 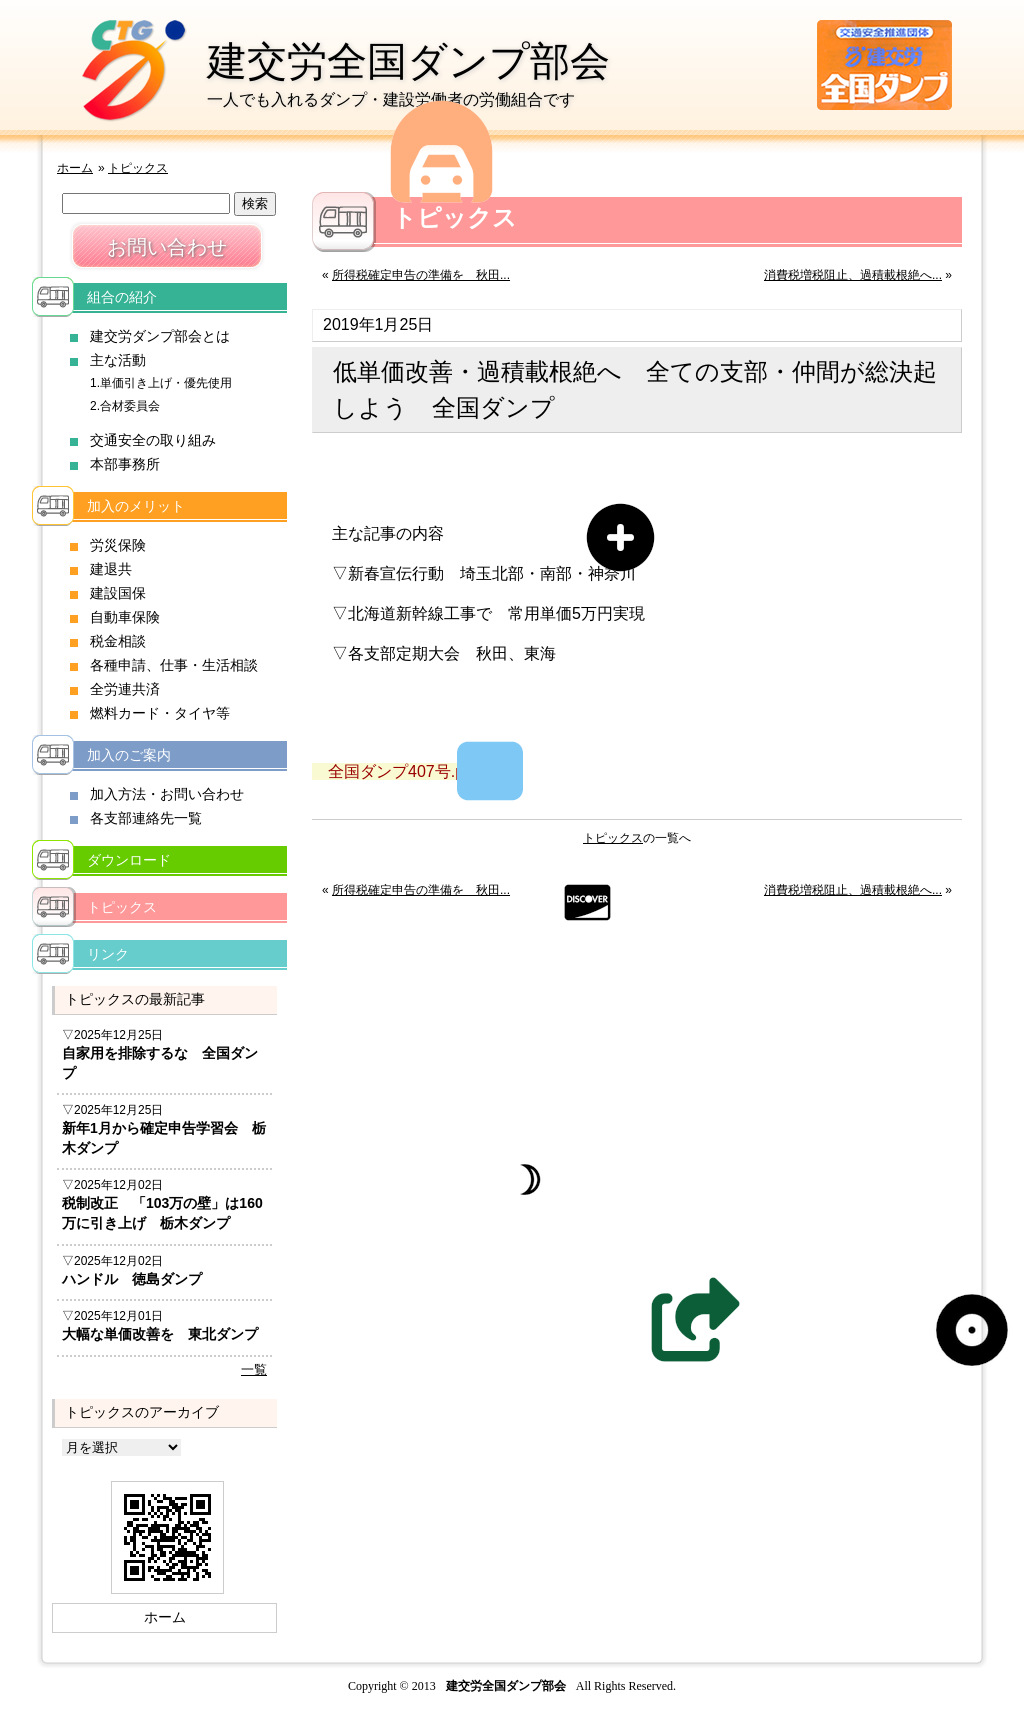 What do you see at coordinates (693, 1319) in the screenshot?
I see `share content to another app or platform` at bounding box center [693, 1319].